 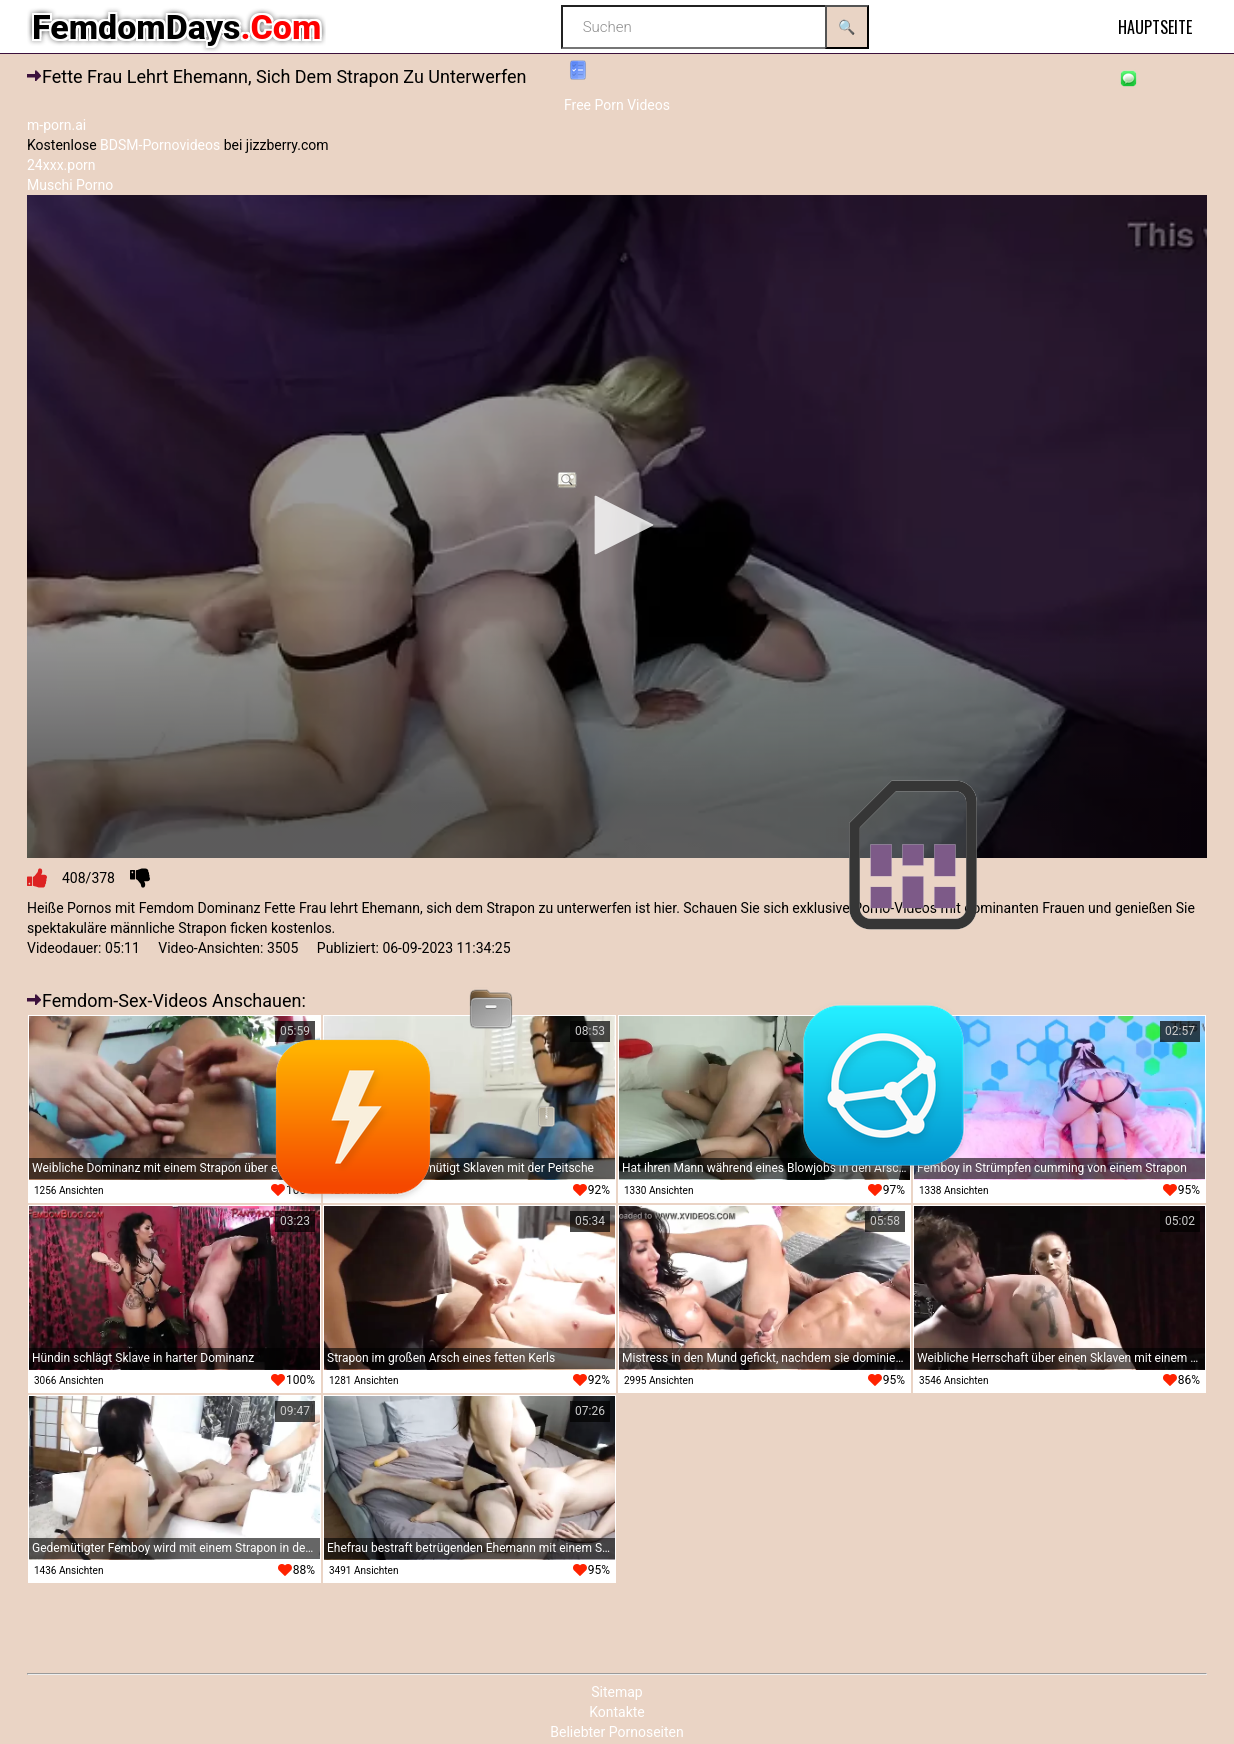 What do you see at coordinates (546, 1116) in the screenshot?
I see `open archive manager to compress or extract files` at bounding box center [546, 1116].